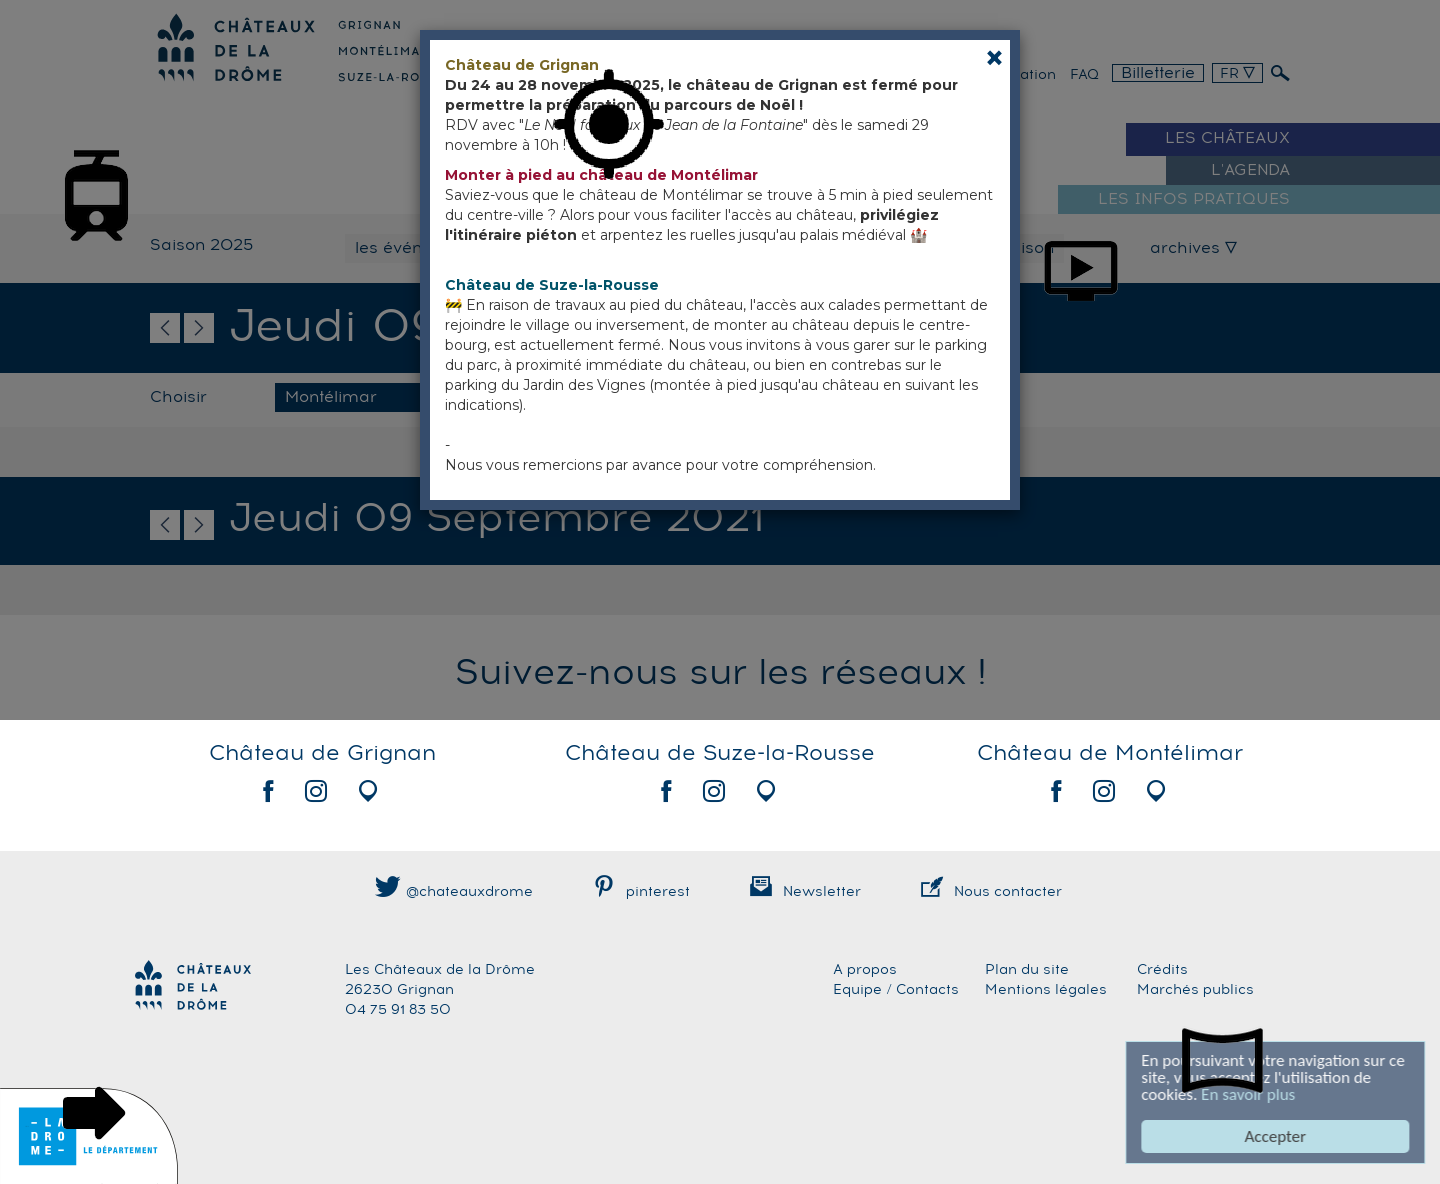 Image resolution: width=1440 pixels, height=1184 pixels. I want to click on center map on your current location, so click(609, 124).